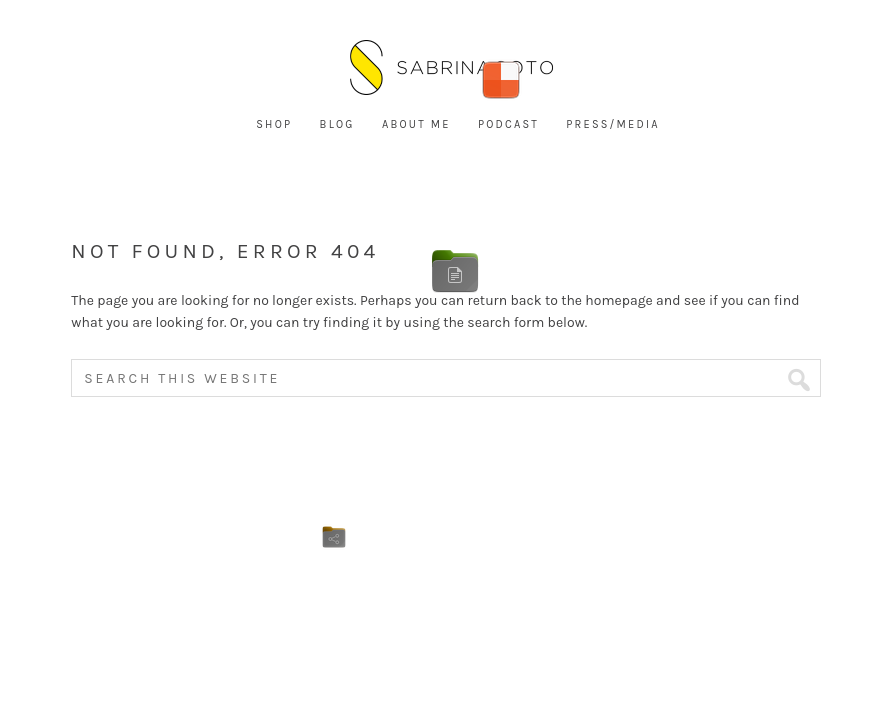  What do you see at coordinates (501, 80) in the screenshot?
I see `switch to the top-right workspace` at bounding box center [501, 80].